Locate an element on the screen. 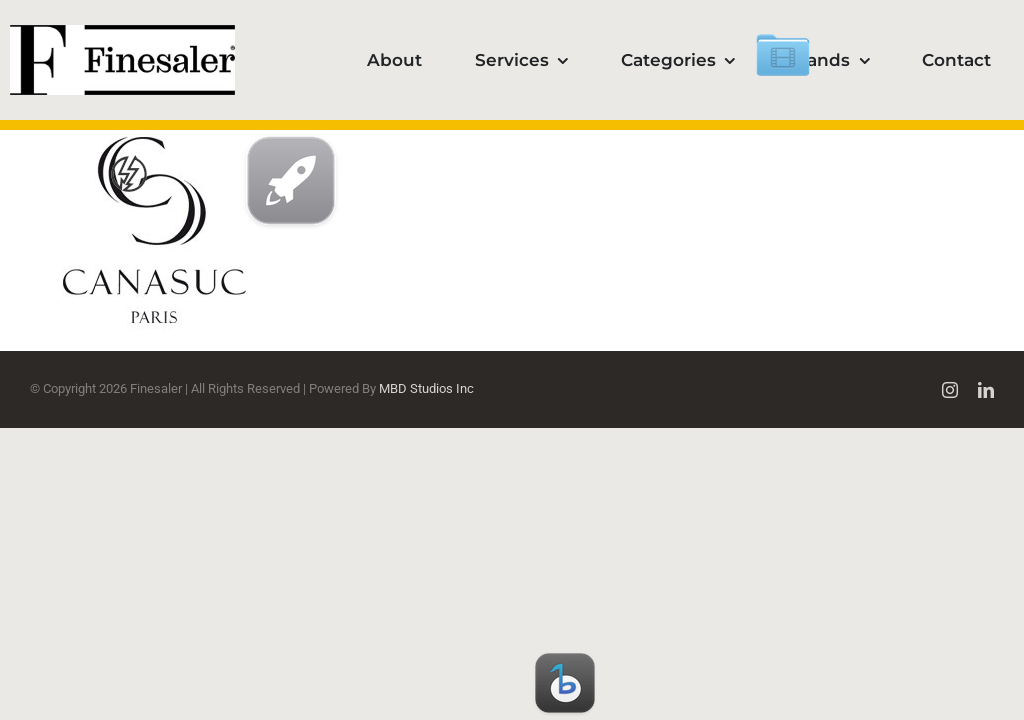  thunderbolt port or connection status is located at coordinates (129, 174).